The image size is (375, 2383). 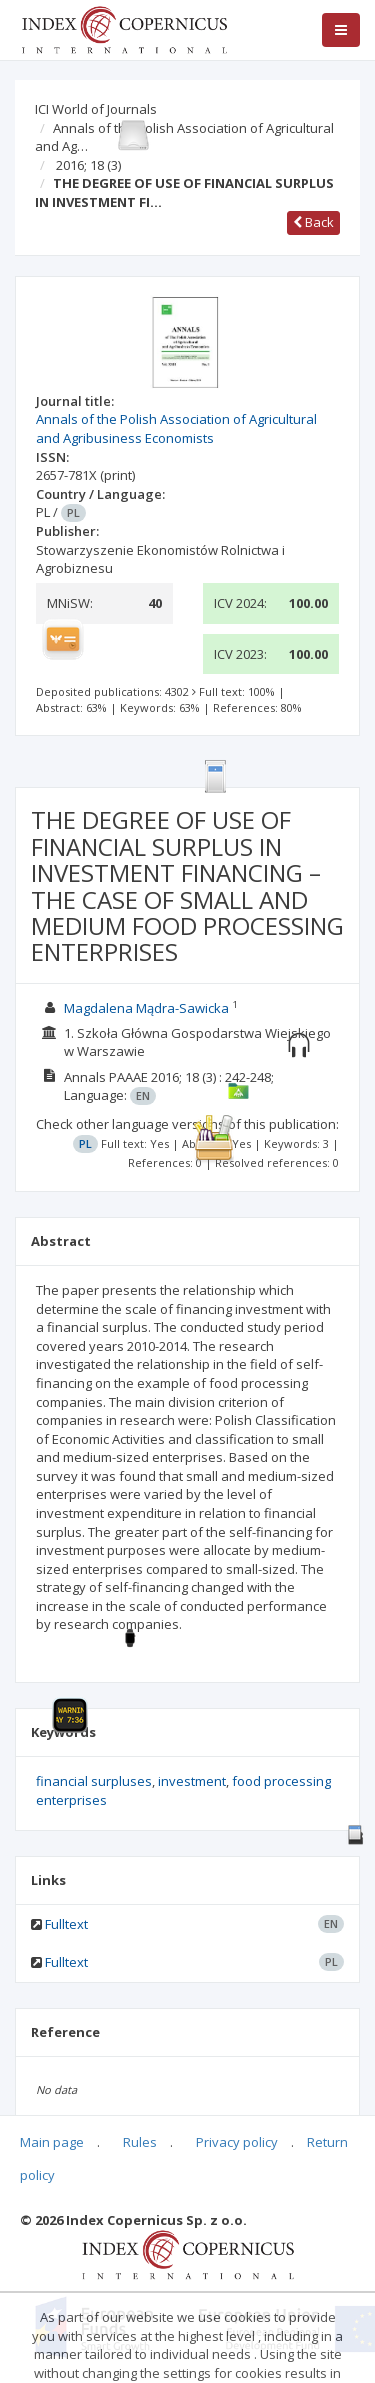 I want to click on access scanner device settings, so click(x=133, y=135).